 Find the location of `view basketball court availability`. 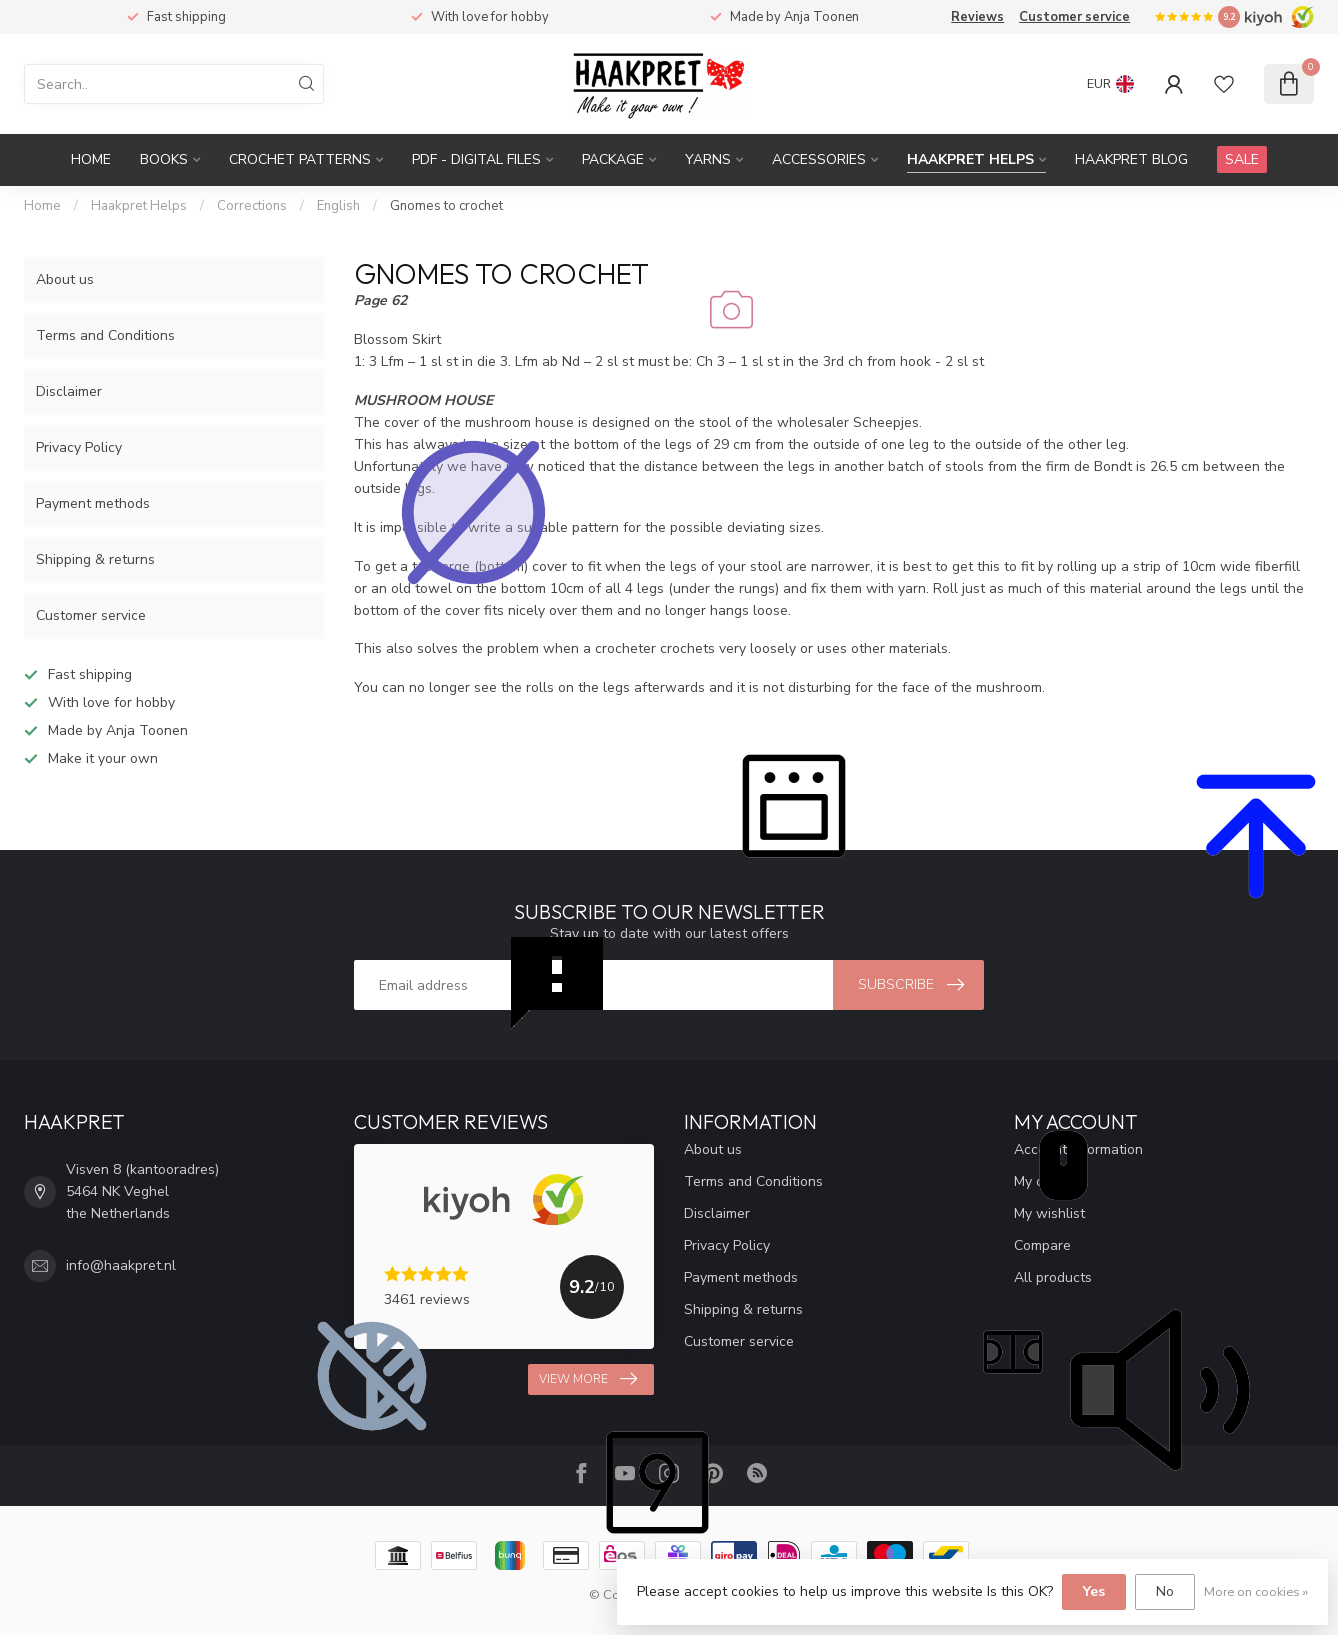

view basketball court availability is located at coordinates (1013, 1352).